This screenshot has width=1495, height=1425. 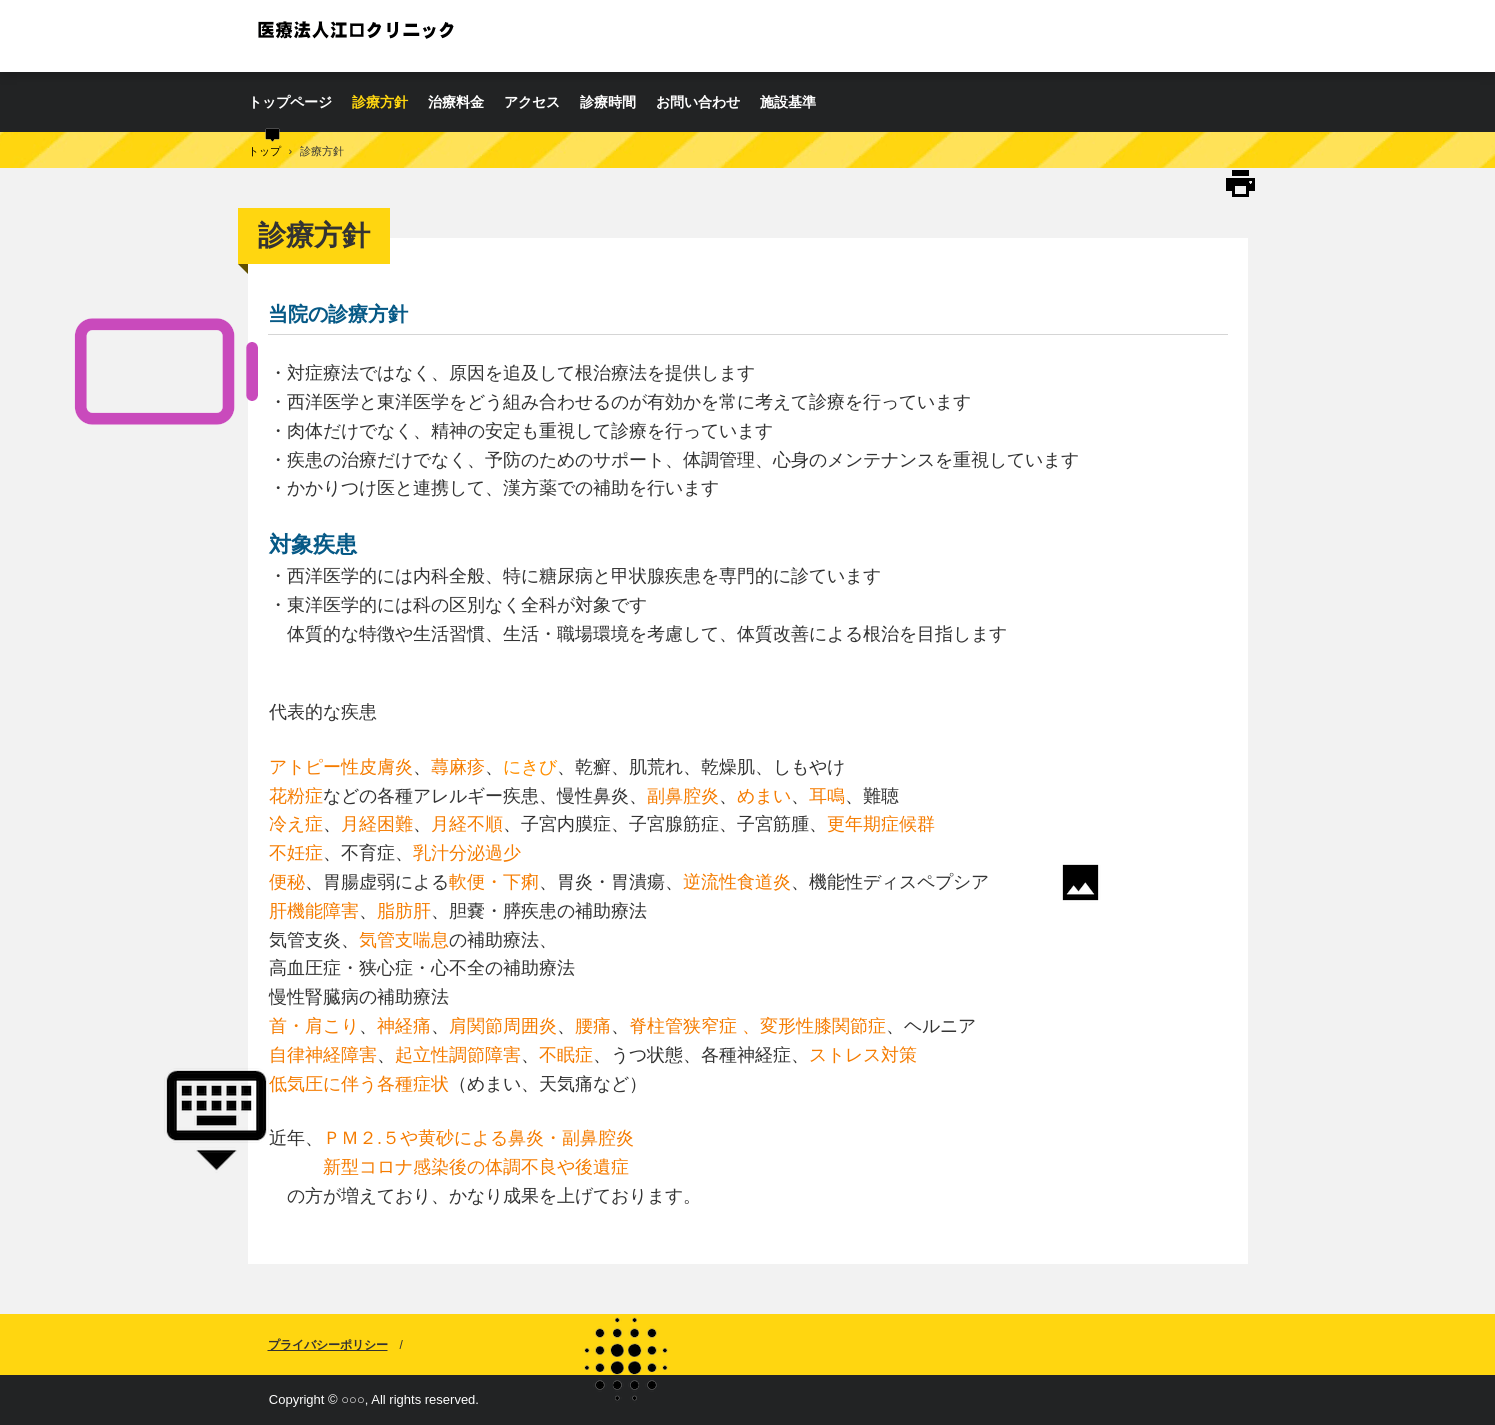 What do you see at coordinates (1080, 882) in the screenshot?
I see `view photos or images` at bounding box center [1080, 882].